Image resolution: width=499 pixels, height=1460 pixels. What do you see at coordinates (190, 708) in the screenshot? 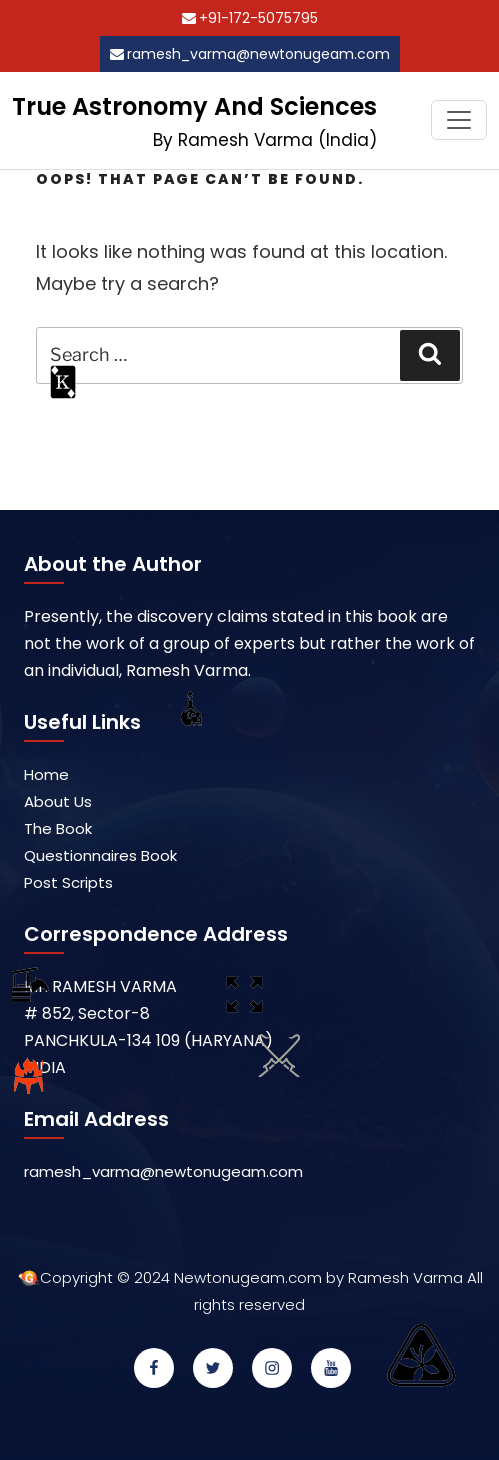
I see `access dark or horror-themed game settings` at bounding box center [190, 708].